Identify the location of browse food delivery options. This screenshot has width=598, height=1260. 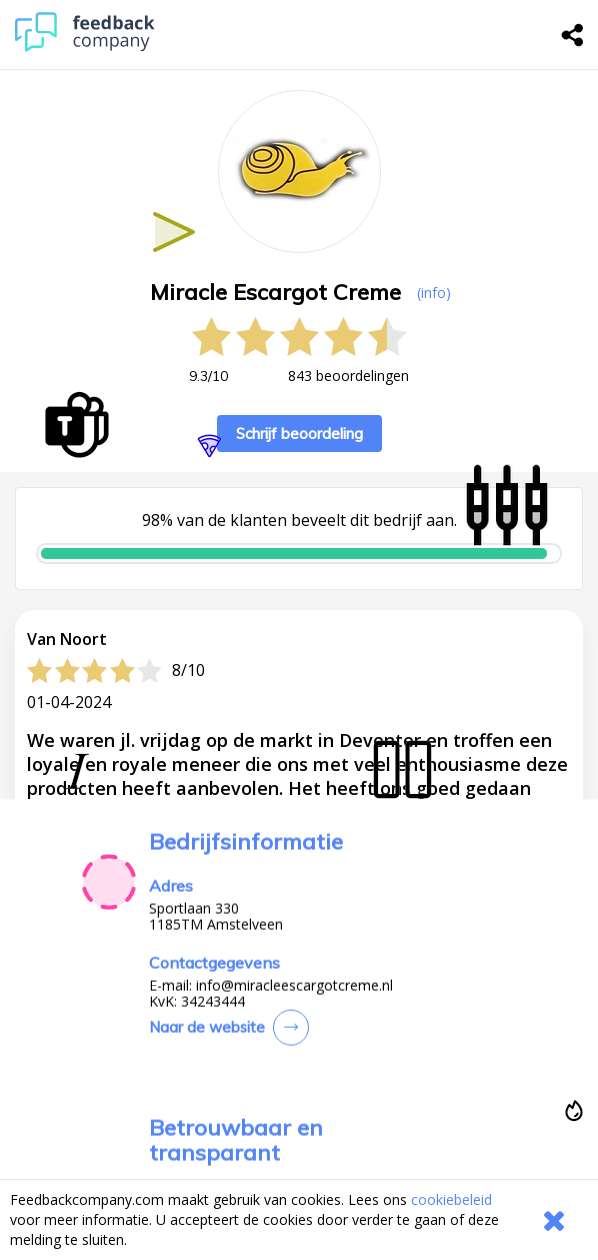
(209, 445).